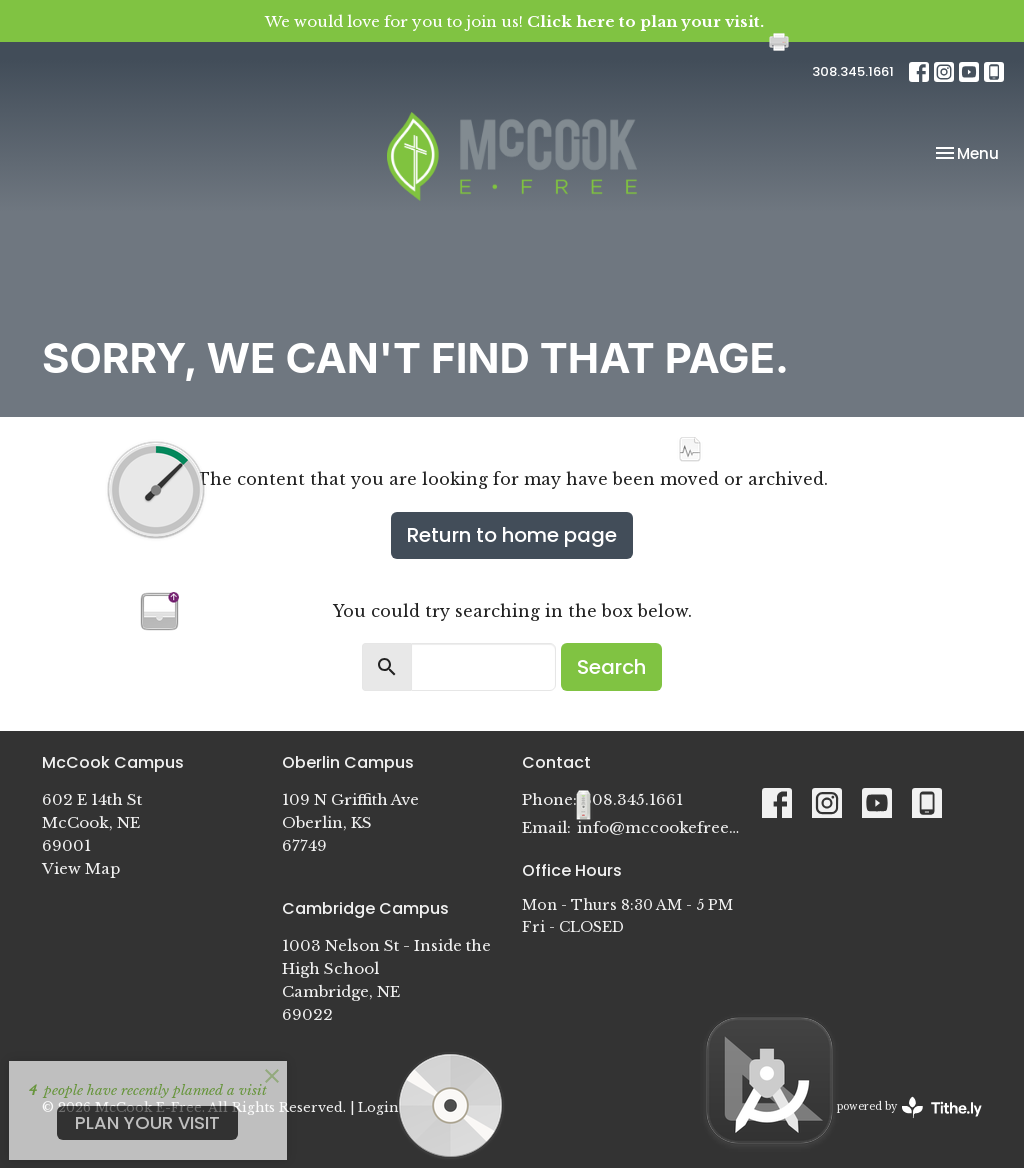 The width and height of the screenshot is (1024, 1168). Describe the element at coordinates (450, 1105) in the screenshot. I see `access CD/DVD drive contents` at that location.